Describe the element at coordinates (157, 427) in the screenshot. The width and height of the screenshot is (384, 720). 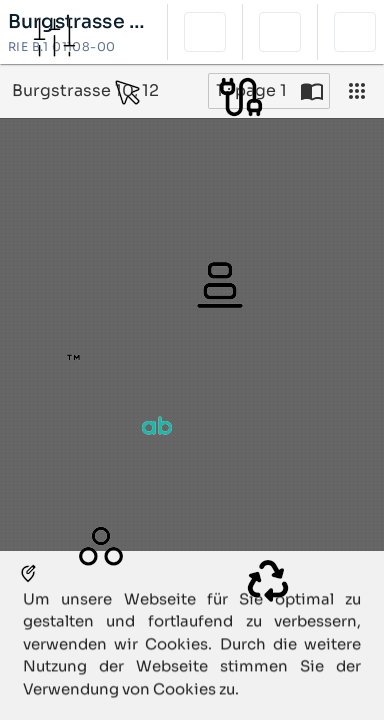
I see `convert text to lowercase` at that location.